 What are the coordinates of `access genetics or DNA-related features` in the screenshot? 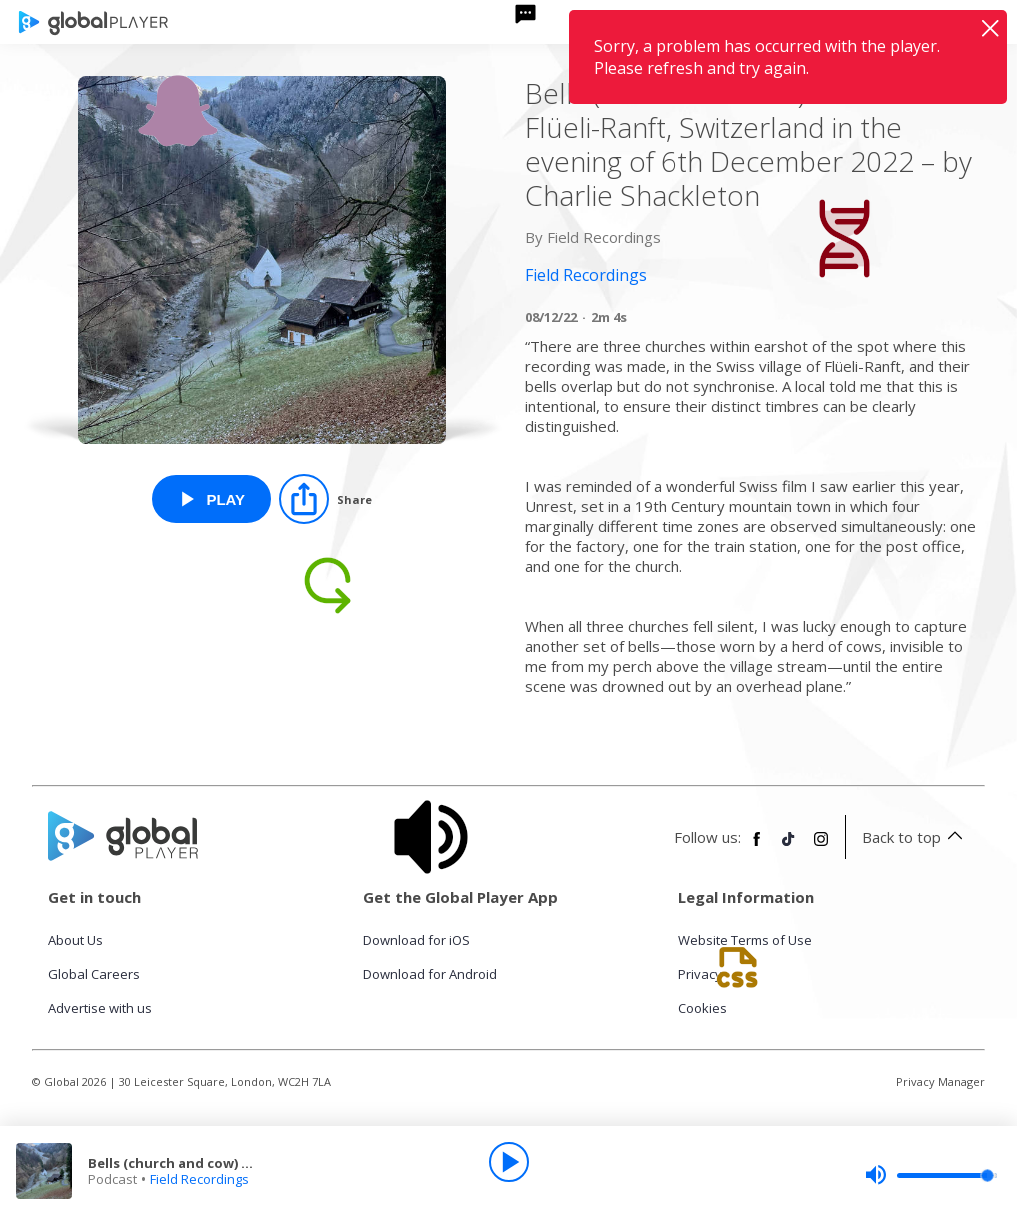 It's located at (844, 238).